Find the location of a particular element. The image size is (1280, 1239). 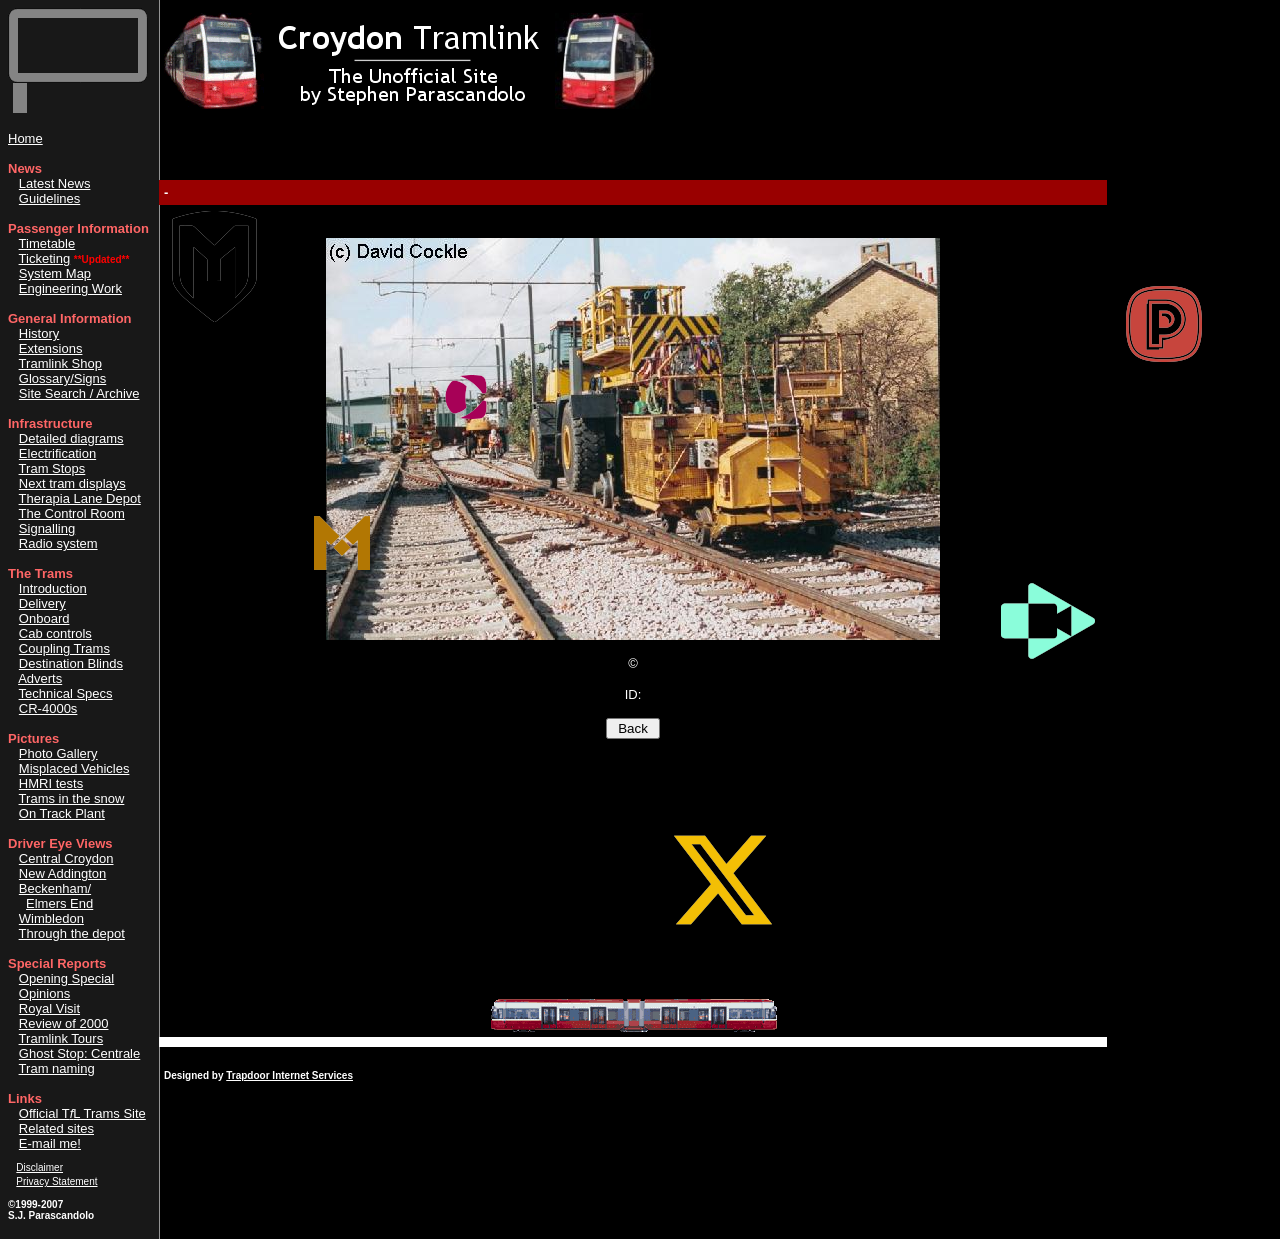

metasploit penetration testing framework logo is located at coordinates (214, 266).